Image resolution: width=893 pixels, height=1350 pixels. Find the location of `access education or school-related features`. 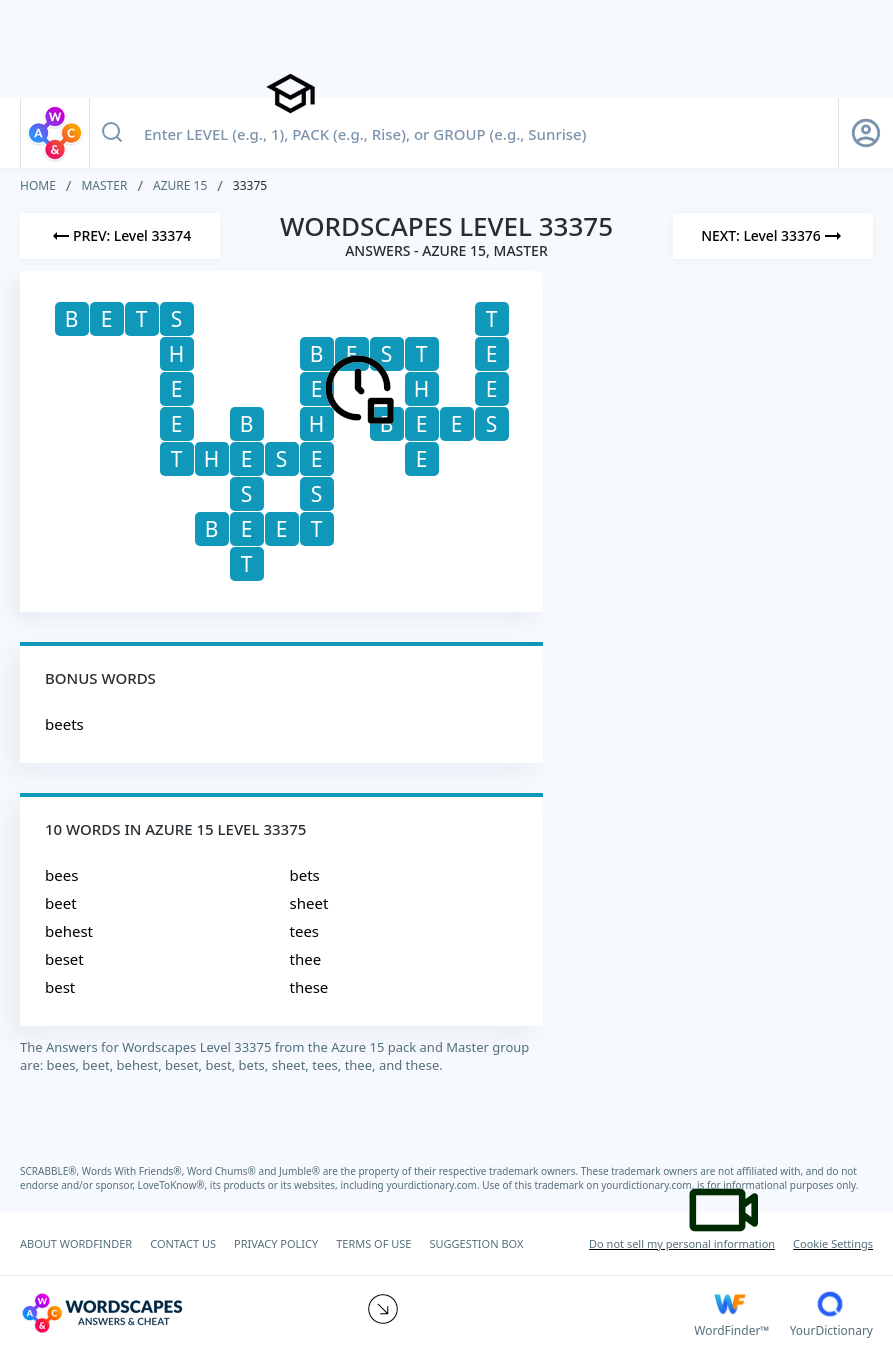

access education or school-related features is located at coordinates (290, 93).